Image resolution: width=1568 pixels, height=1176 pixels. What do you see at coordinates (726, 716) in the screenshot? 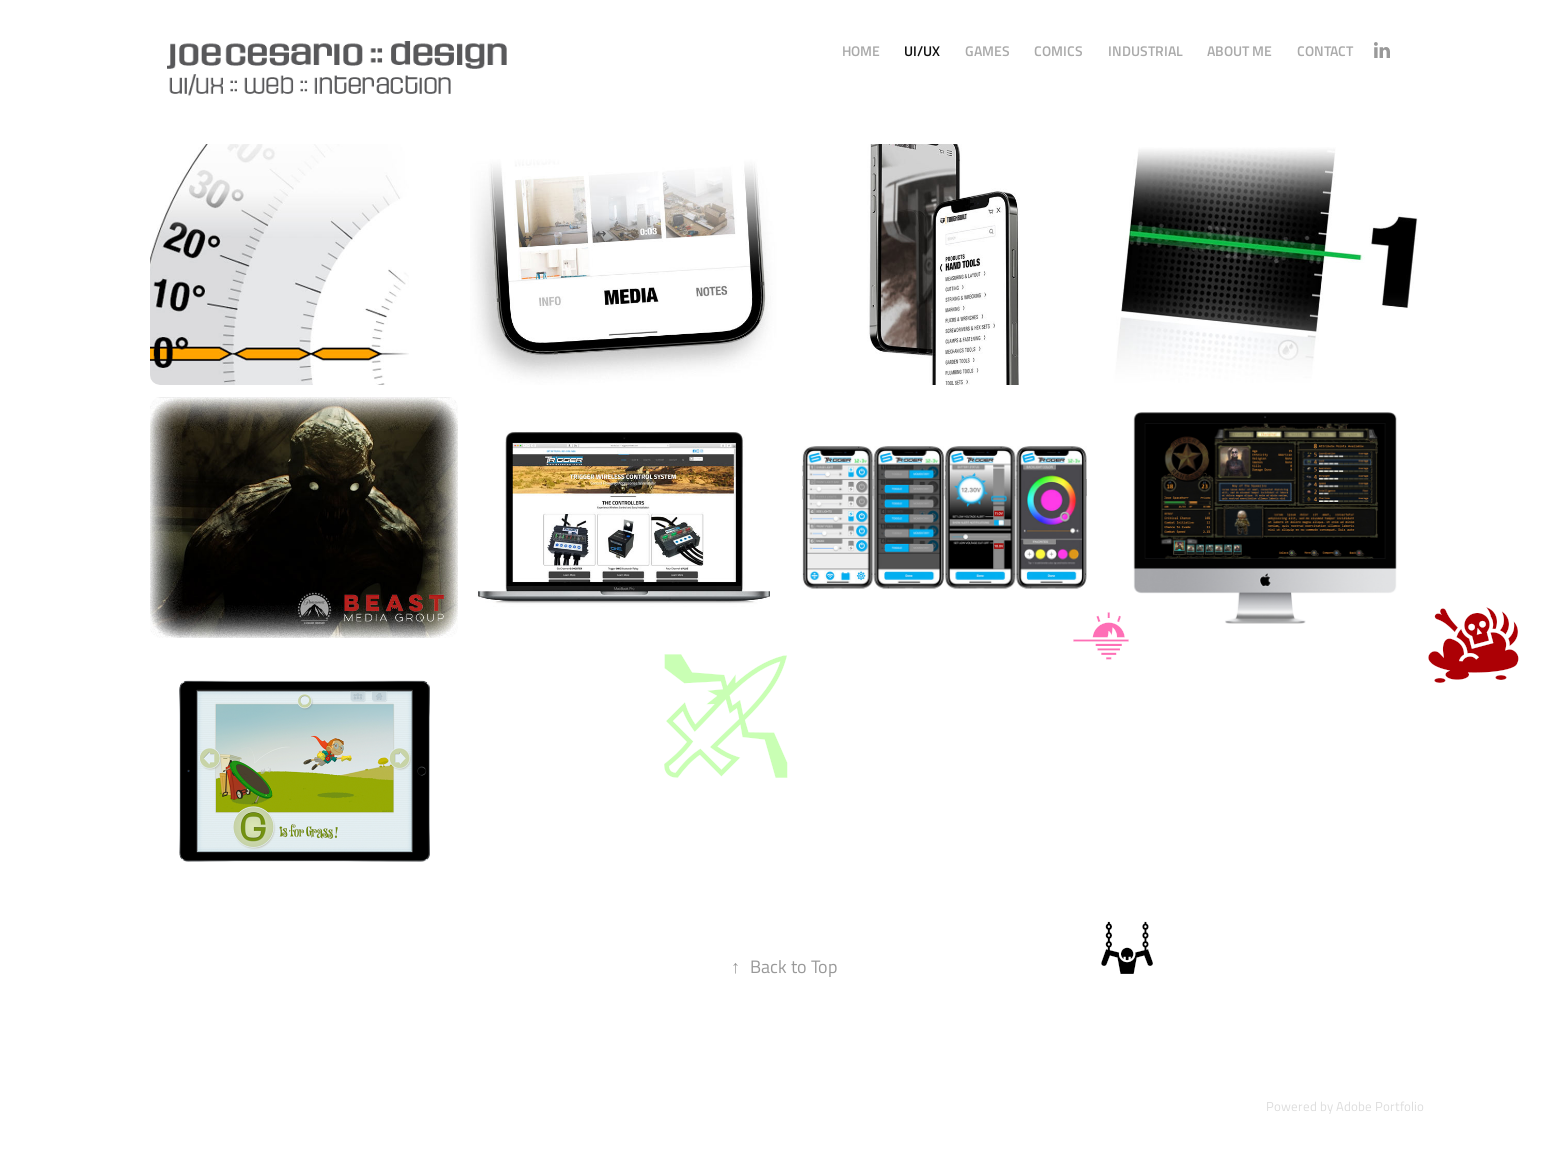
I see `equip a lightning-enchanted weapon` at bounding box center [726, 716].